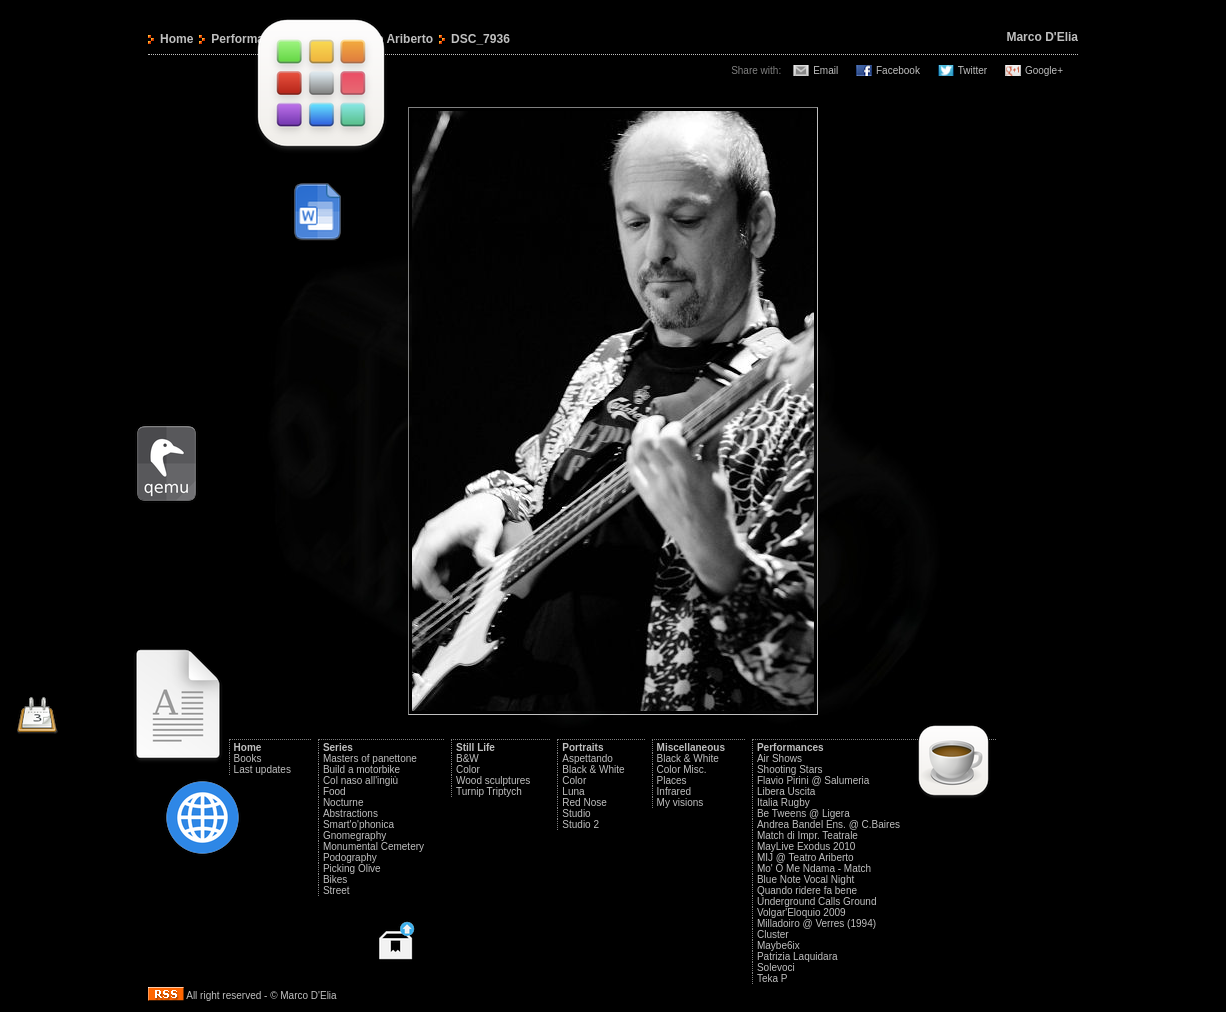 The image size is (1226, 1012). I want to click on open calendar application, so click(37, 717).